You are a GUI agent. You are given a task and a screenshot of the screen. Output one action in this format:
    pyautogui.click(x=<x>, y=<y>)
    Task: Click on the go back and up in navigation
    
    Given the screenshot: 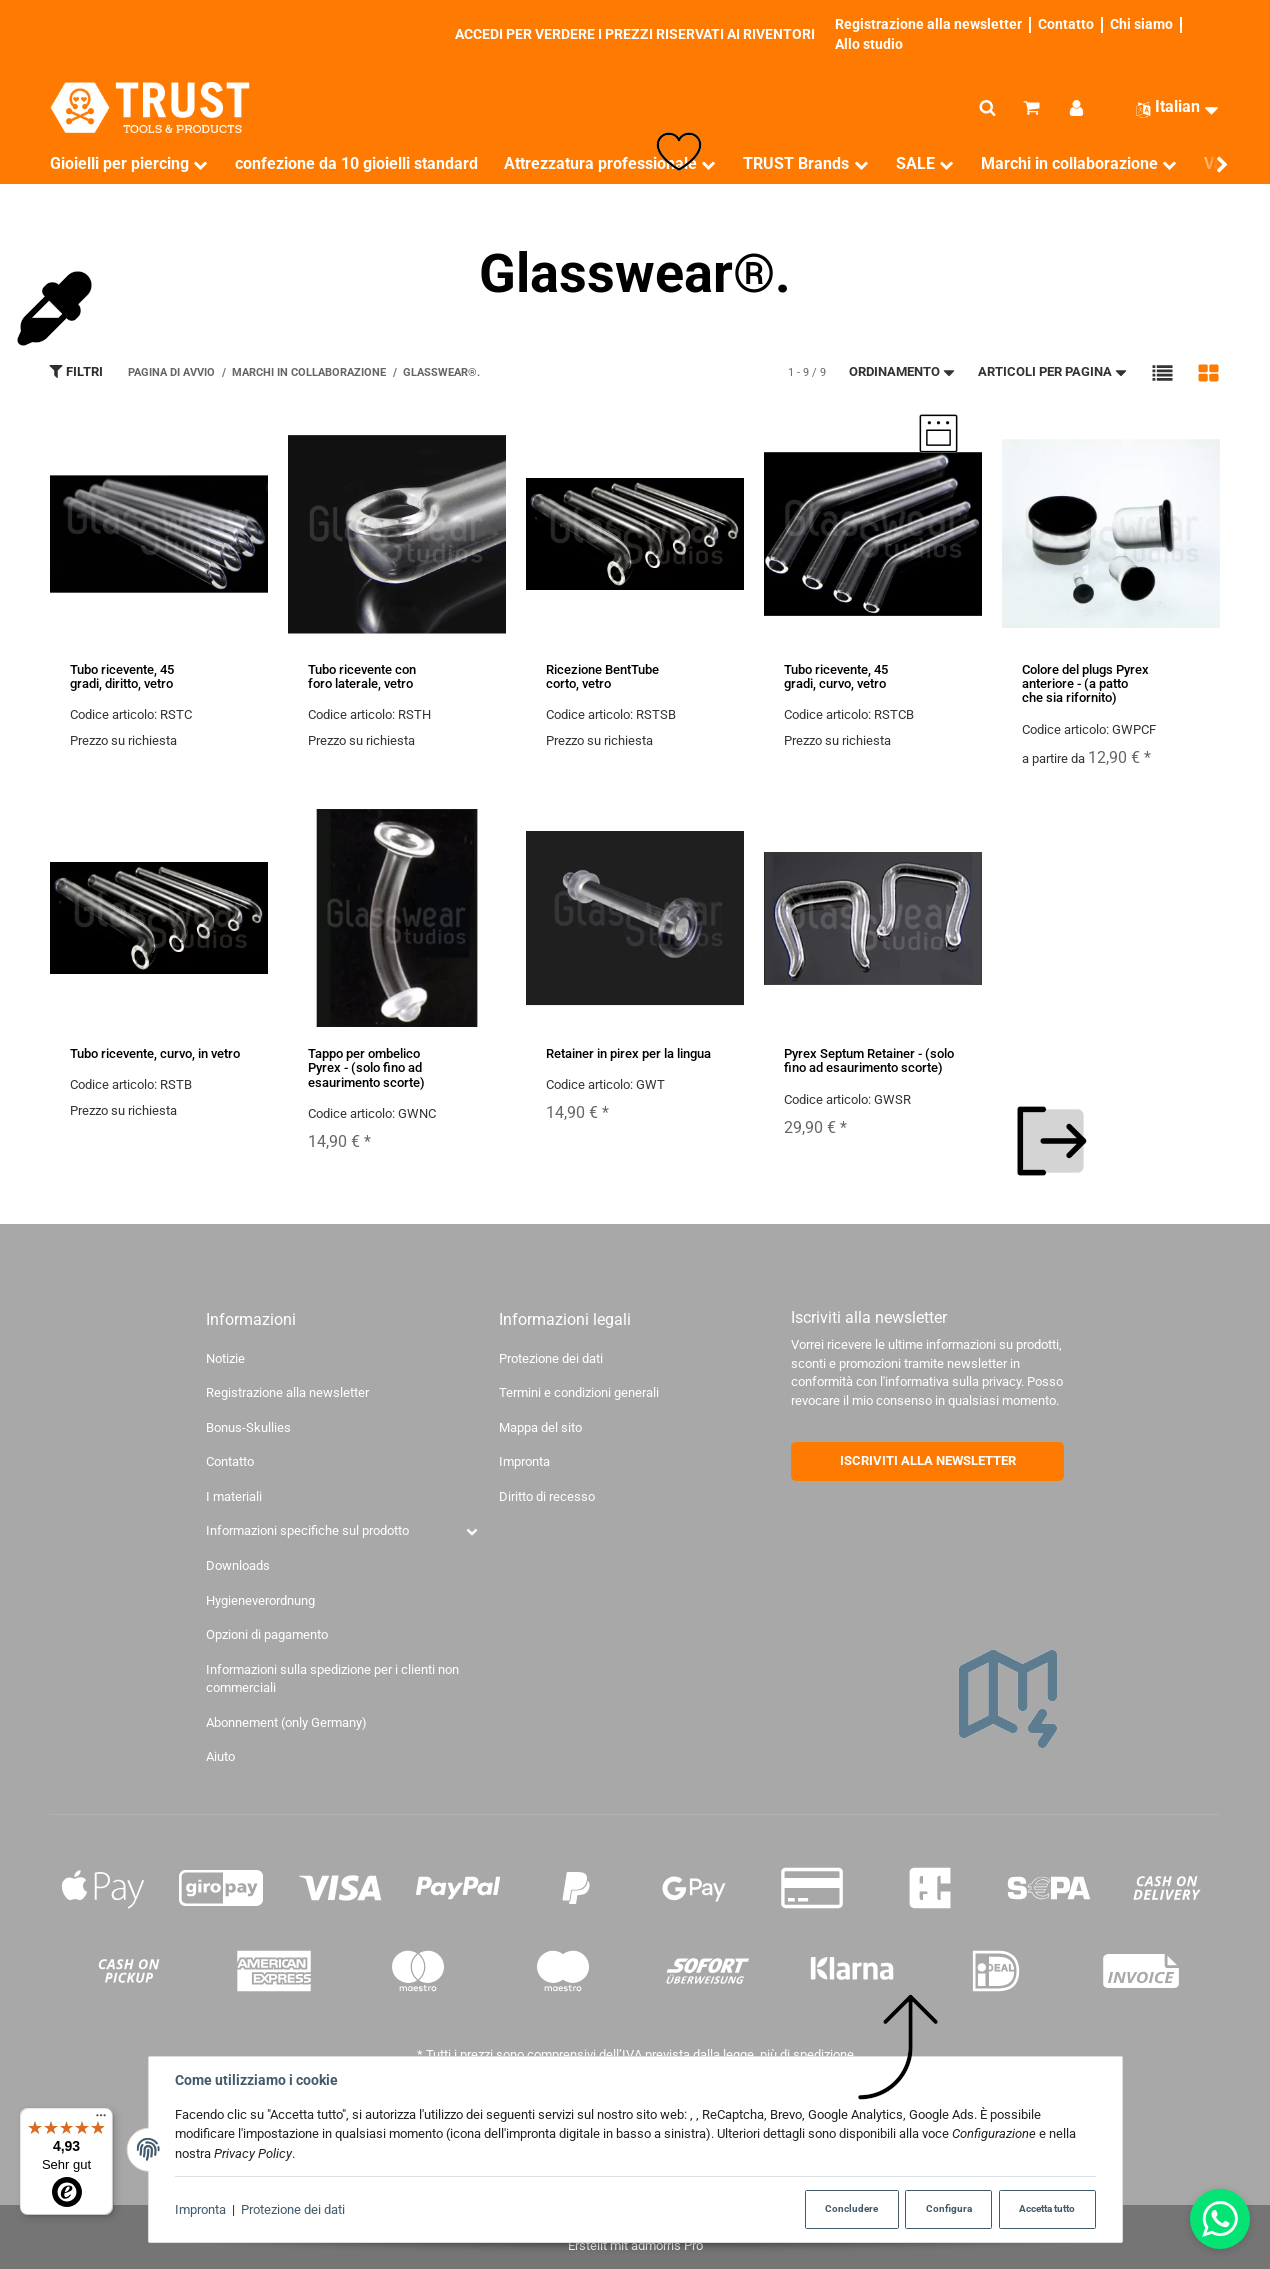 What is the action you would take?
    pyautogui.click(x=898, y=2047)
    